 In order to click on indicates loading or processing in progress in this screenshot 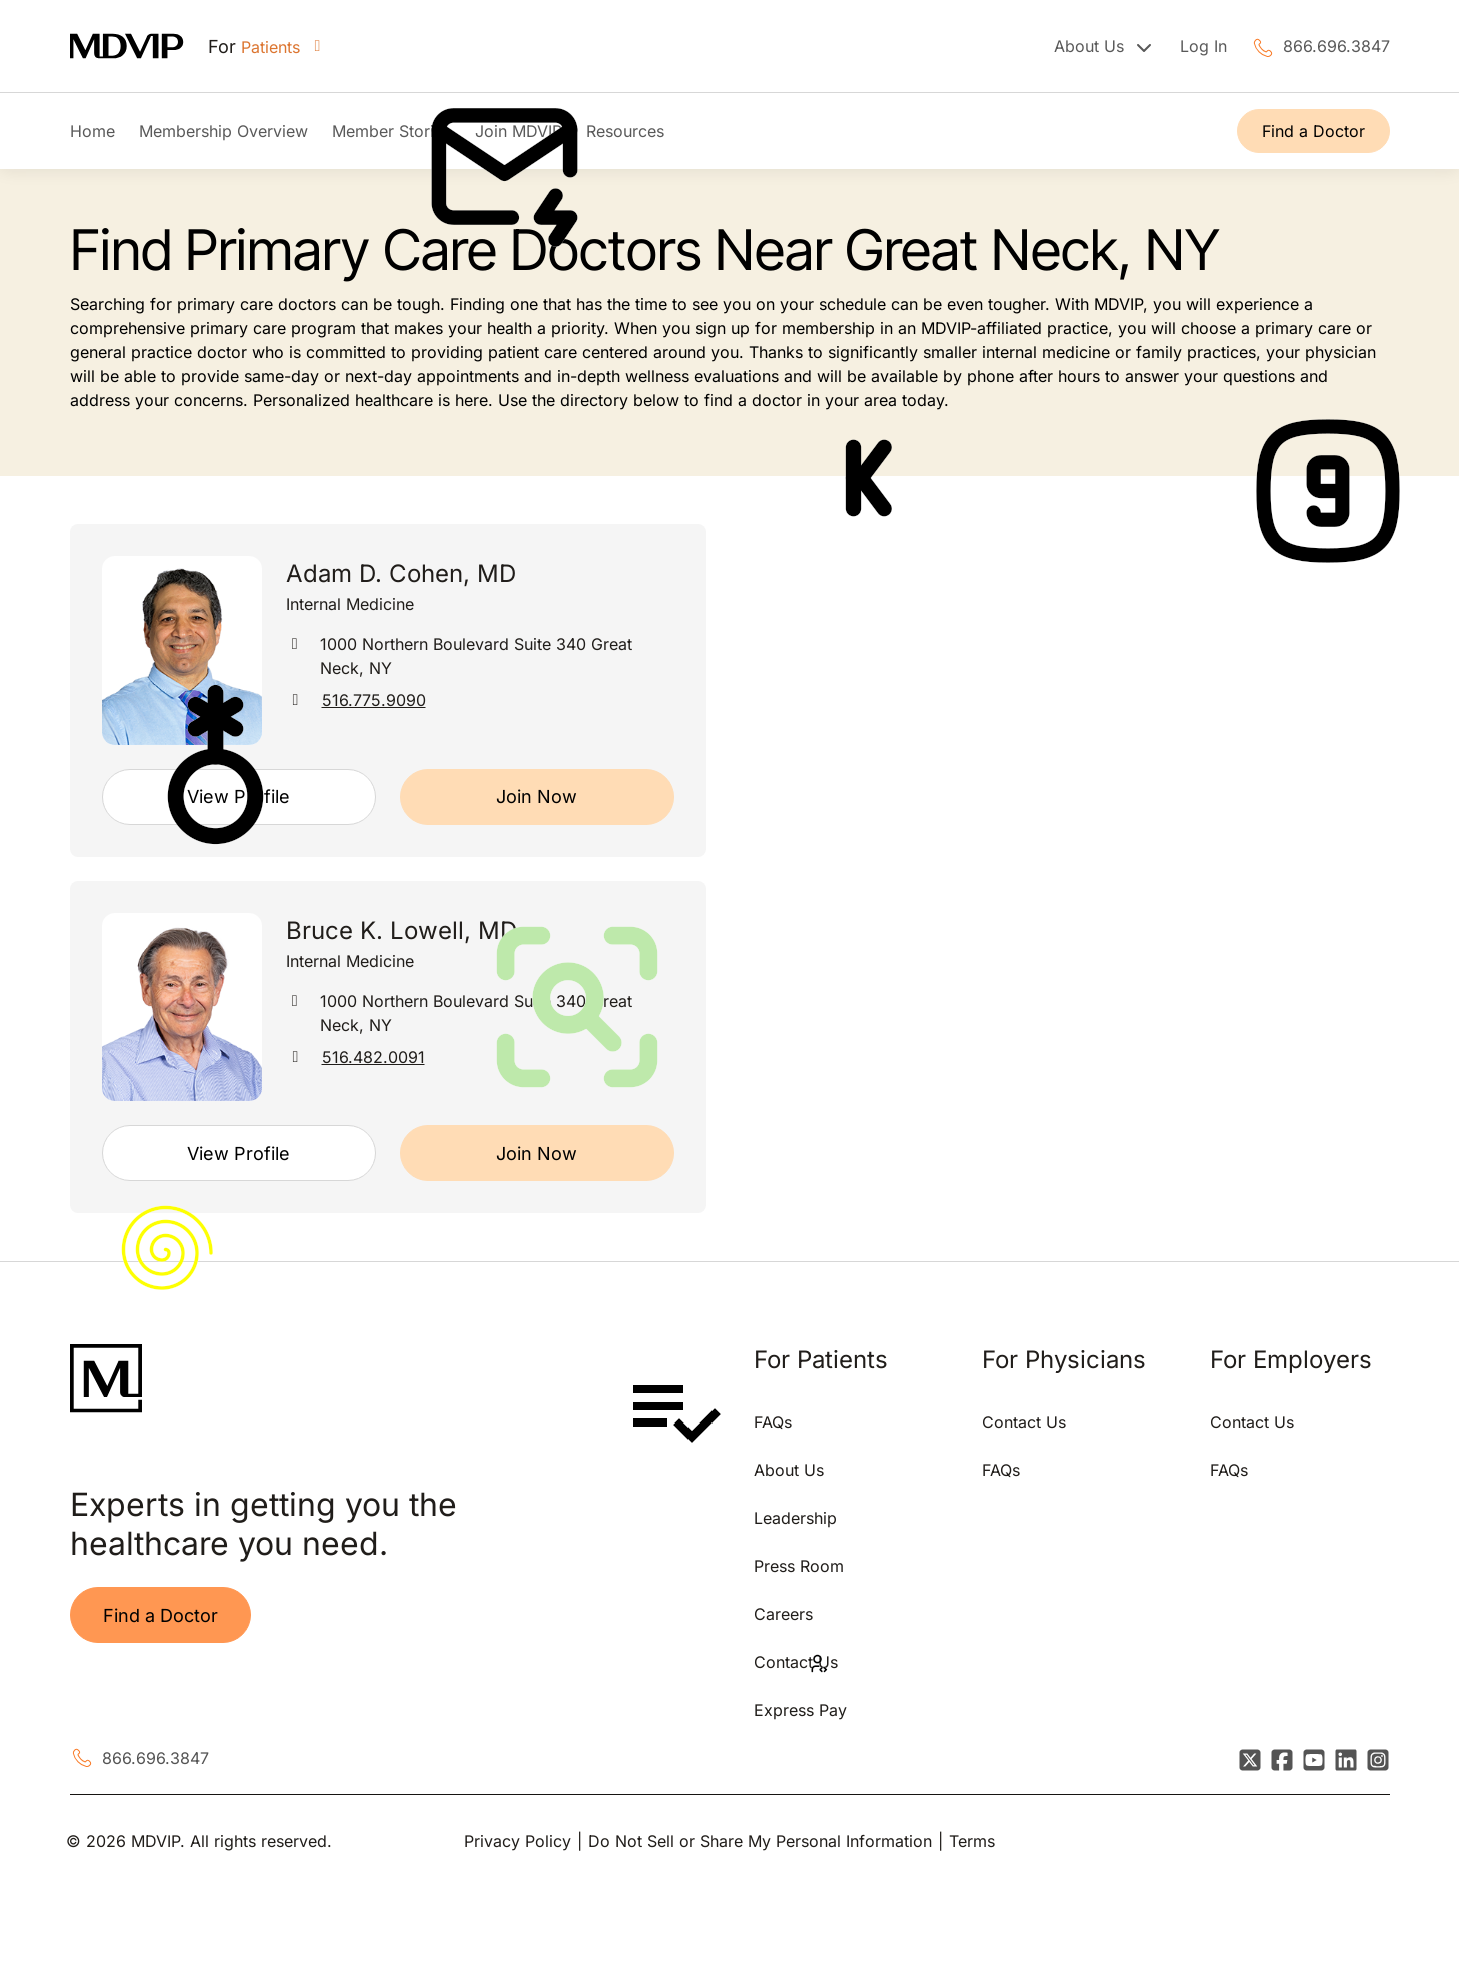, I will do `click(162, 1246)`.